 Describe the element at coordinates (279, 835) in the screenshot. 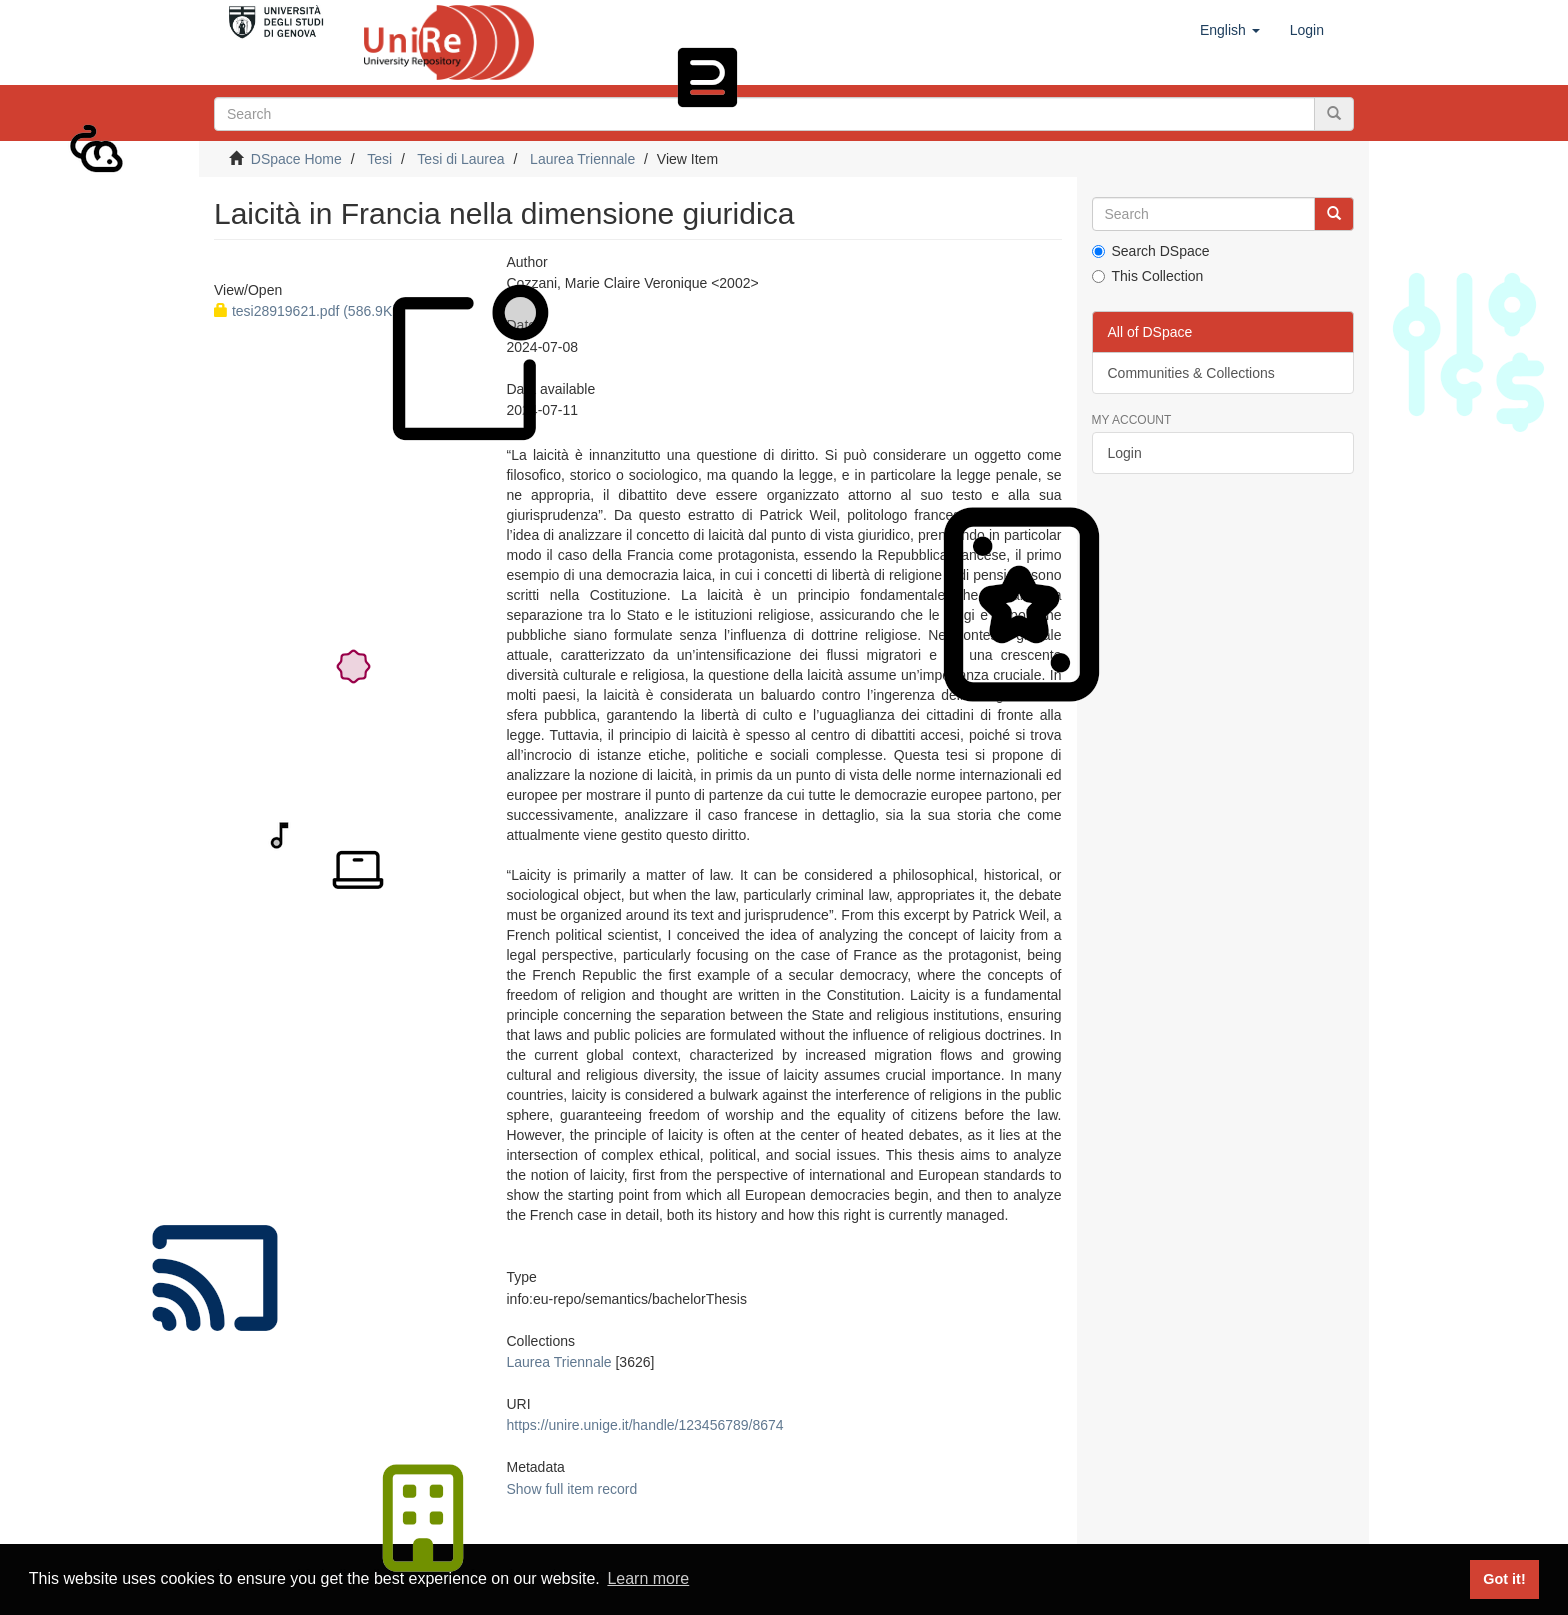

I see `access music or audio player` at that location.